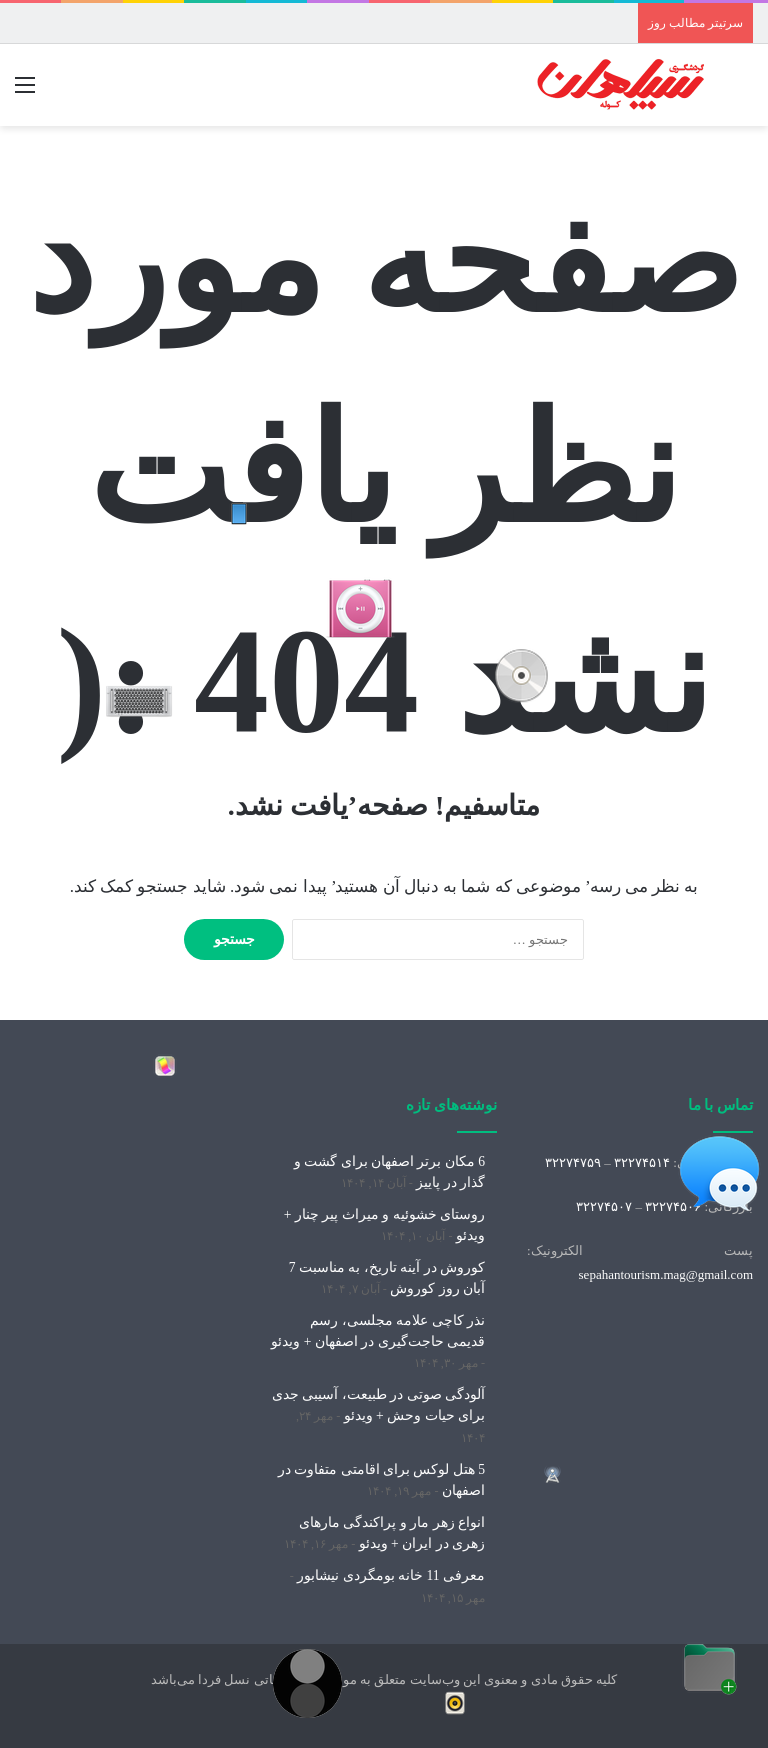 The image size is (768, 1748). What do you see at coordinates (719, 1172) in the screenshot?
I see `open messages preferences or settings` at bounding box center [719, 1172].